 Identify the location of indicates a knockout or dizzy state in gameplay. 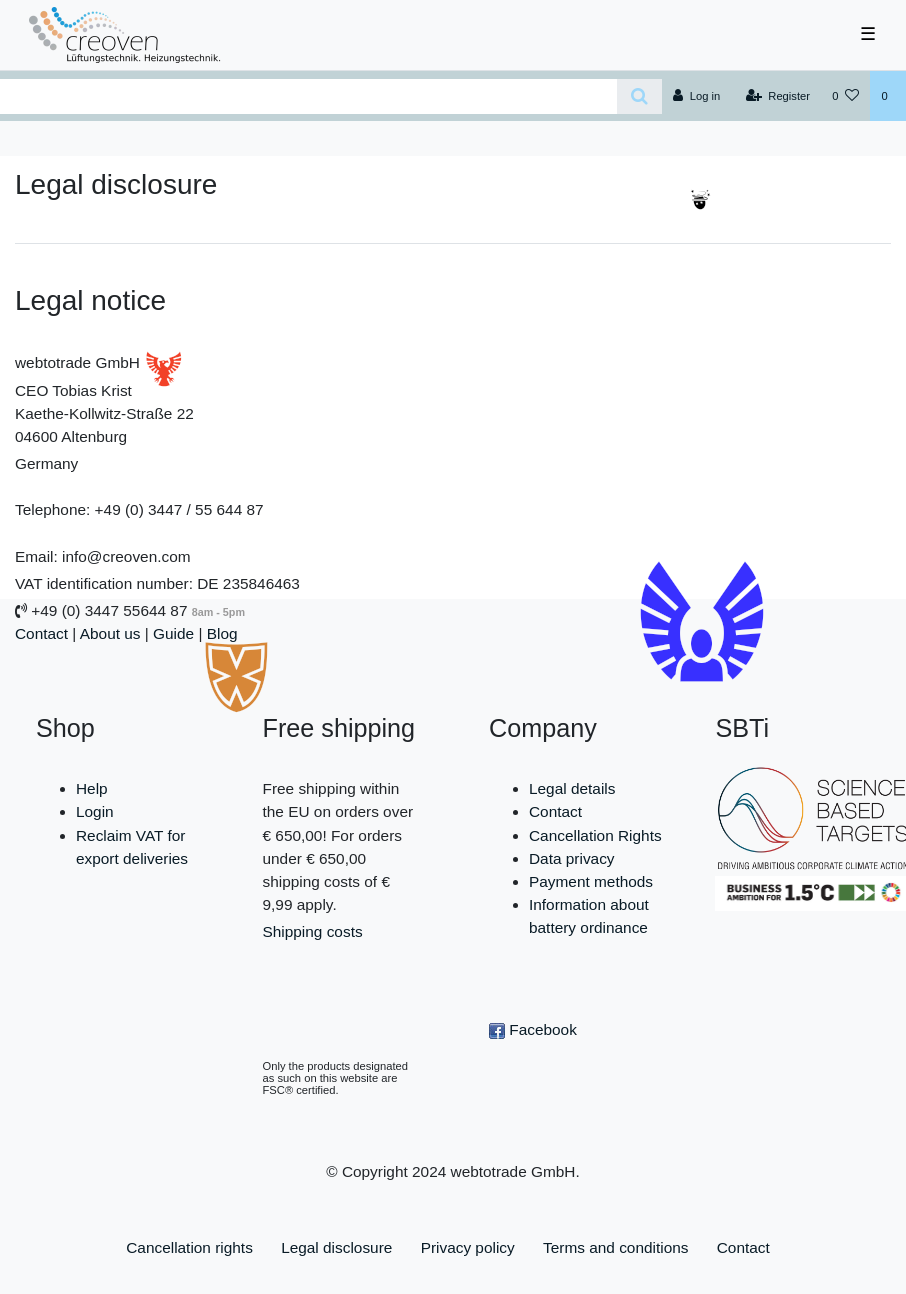
(700, 199).